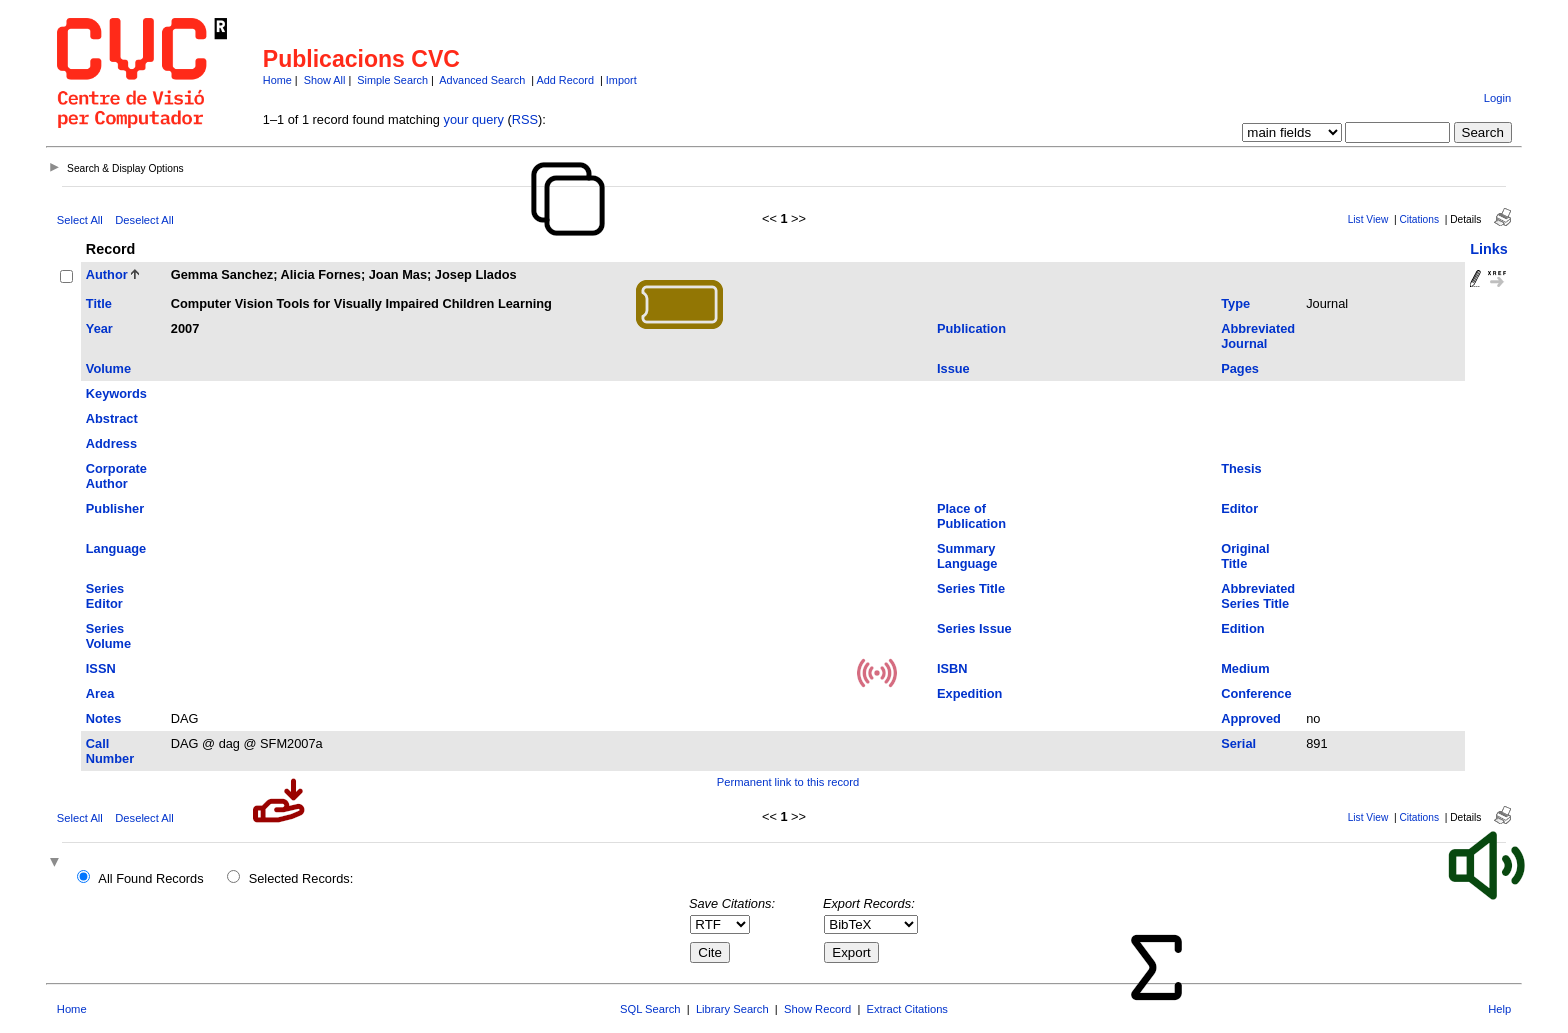 The image size is (1568, 1033). What do you see at coordinates (877, 673) in the screenshot?
I see `access radio or audio streaming` at bounding box center [877, 673].